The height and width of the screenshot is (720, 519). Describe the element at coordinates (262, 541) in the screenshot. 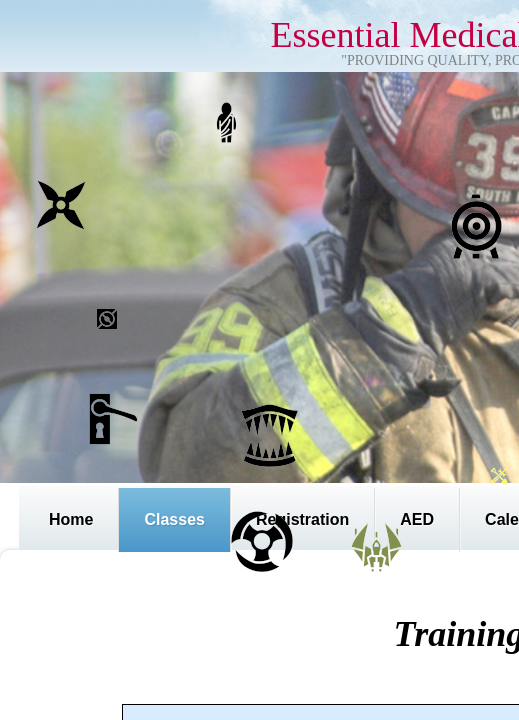

I see `throwing weapon or shuriken item in game inventory` at that location.